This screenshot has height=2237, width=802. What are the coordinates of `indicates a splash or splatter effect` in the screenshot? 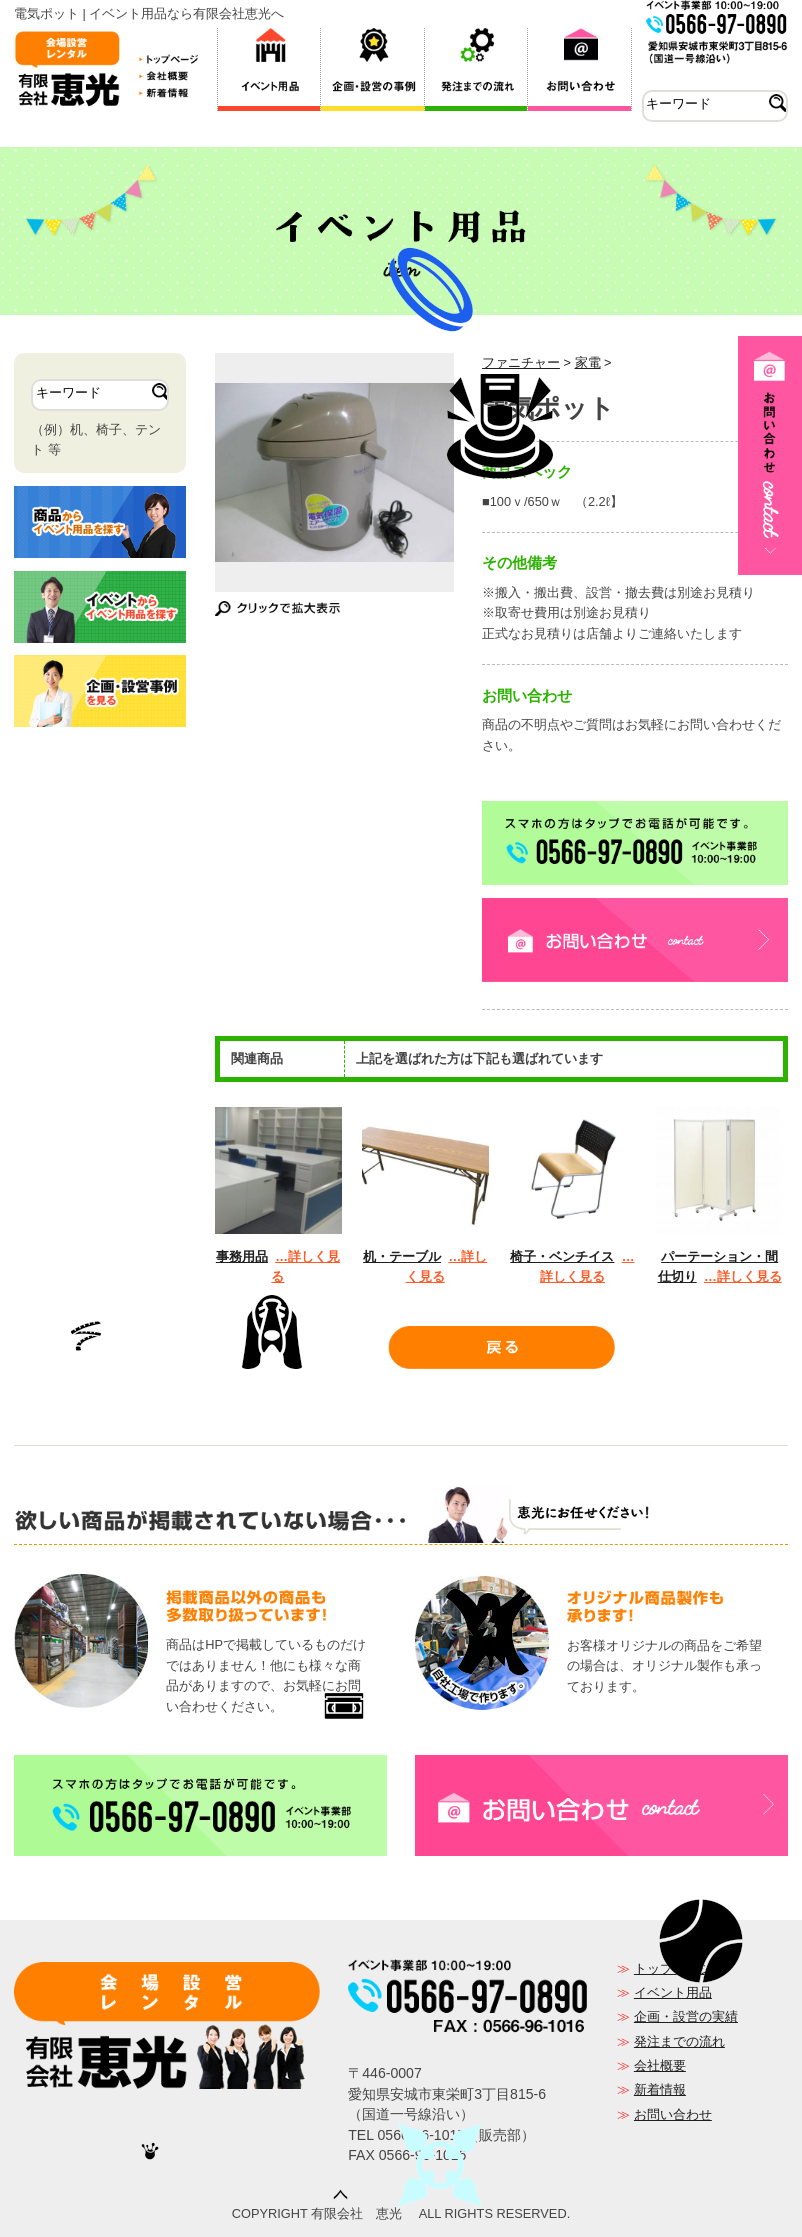 It's located at (150, 2151).